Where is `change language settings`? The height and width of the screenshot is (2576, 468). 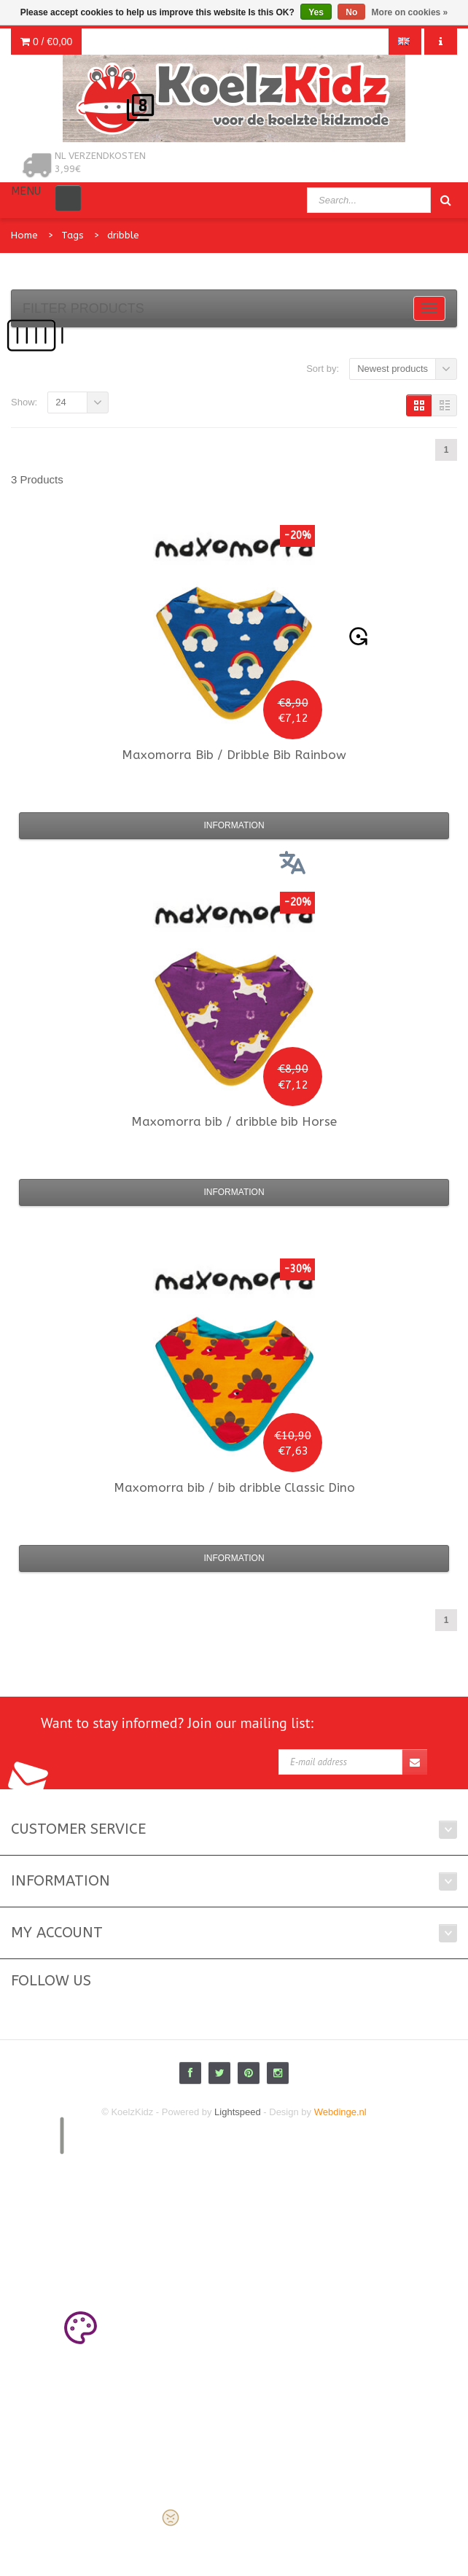
change language settings is located at coordinates (292, 863).